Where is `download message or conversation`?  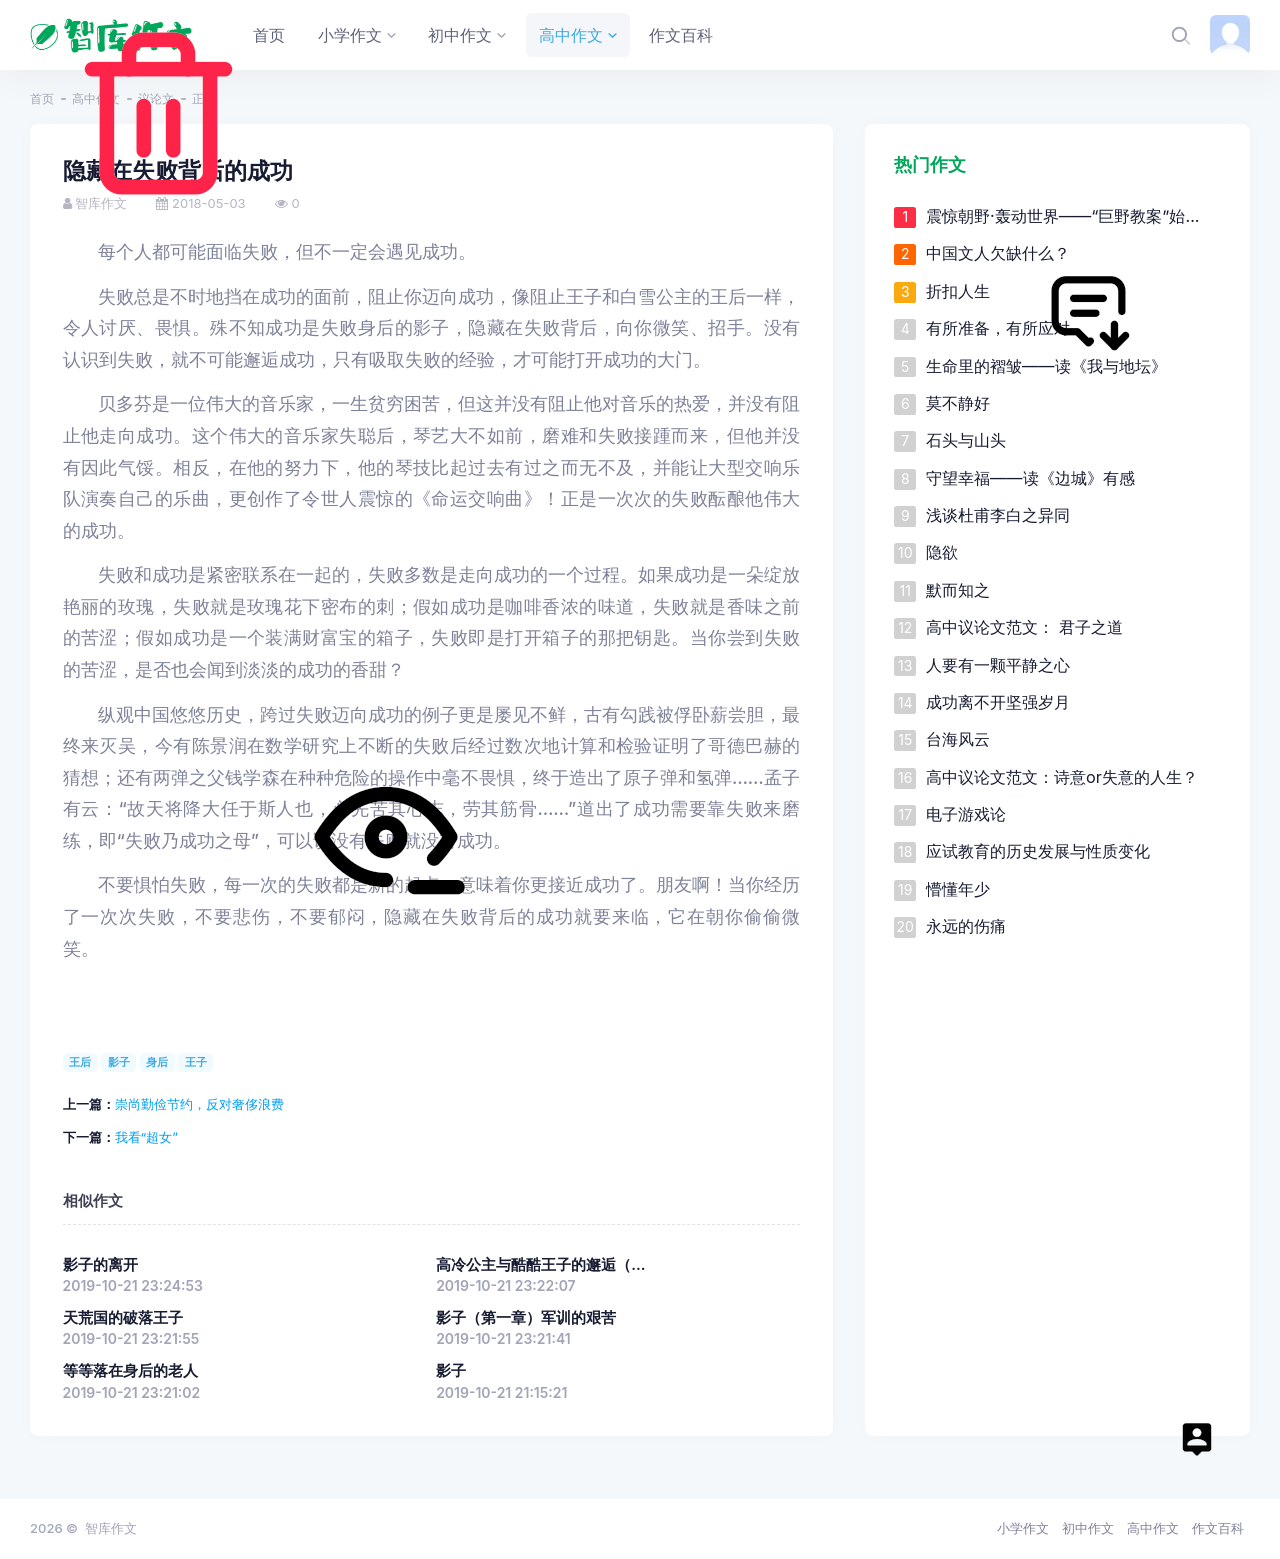 download message or conversation is located at coordinates (1088, 309).